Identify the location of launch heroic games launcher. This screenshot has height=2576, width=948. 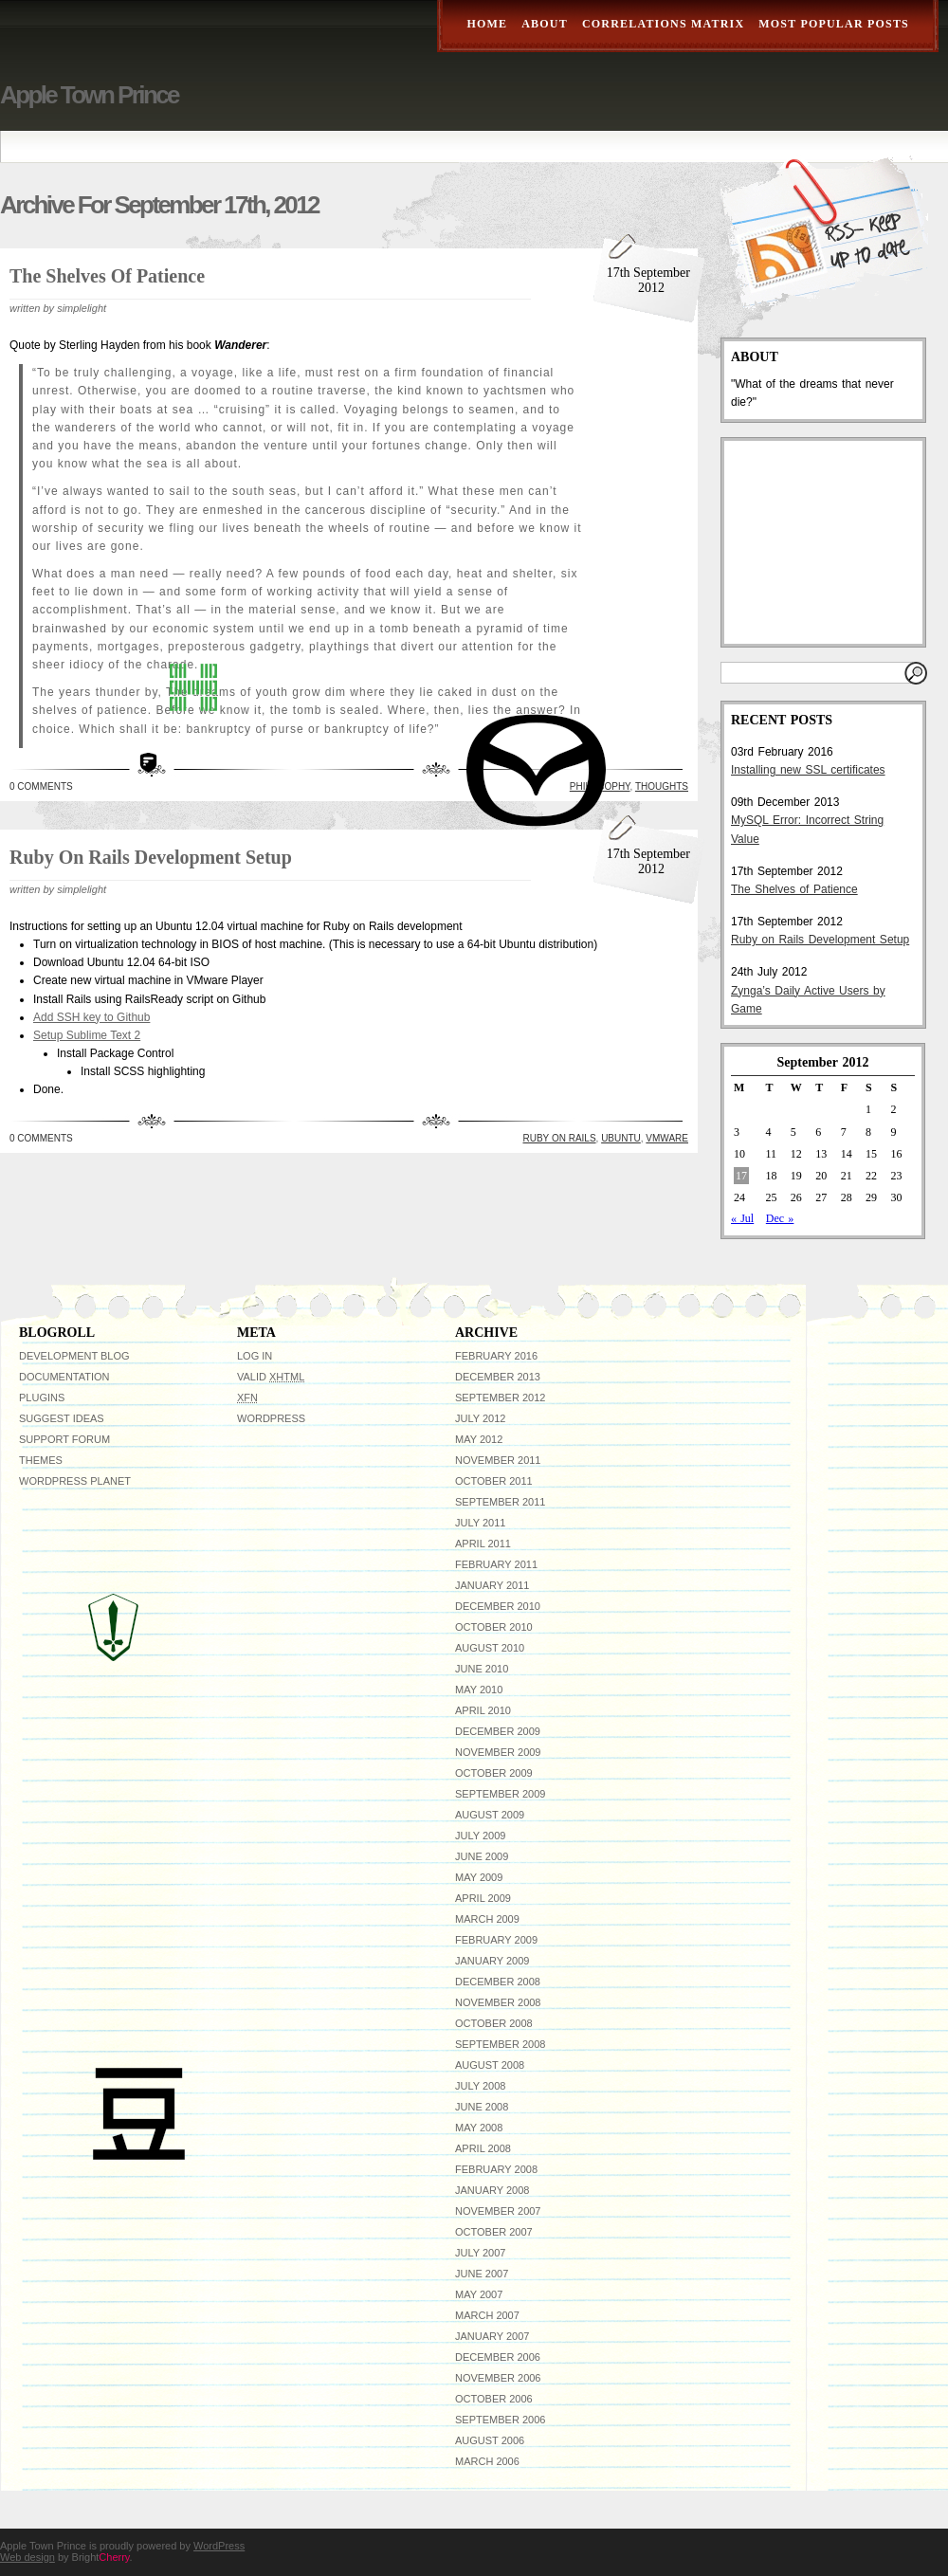
(113, 1627).